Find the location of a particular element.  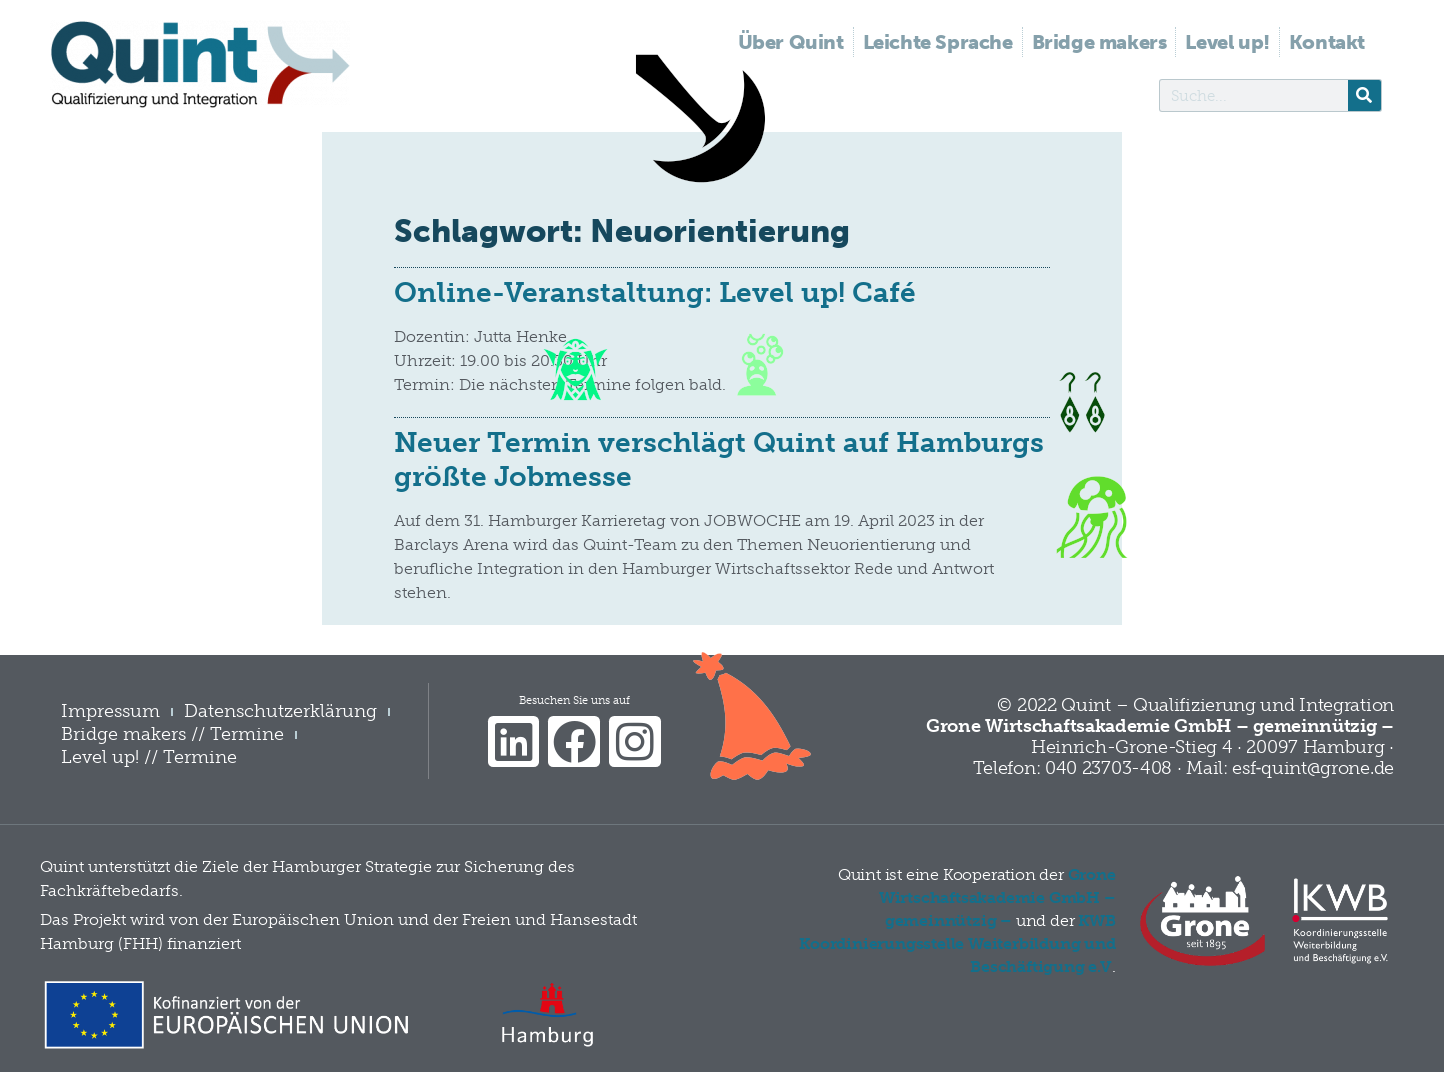

holiday or christmas-themed content is located at coordinates (752, 716).